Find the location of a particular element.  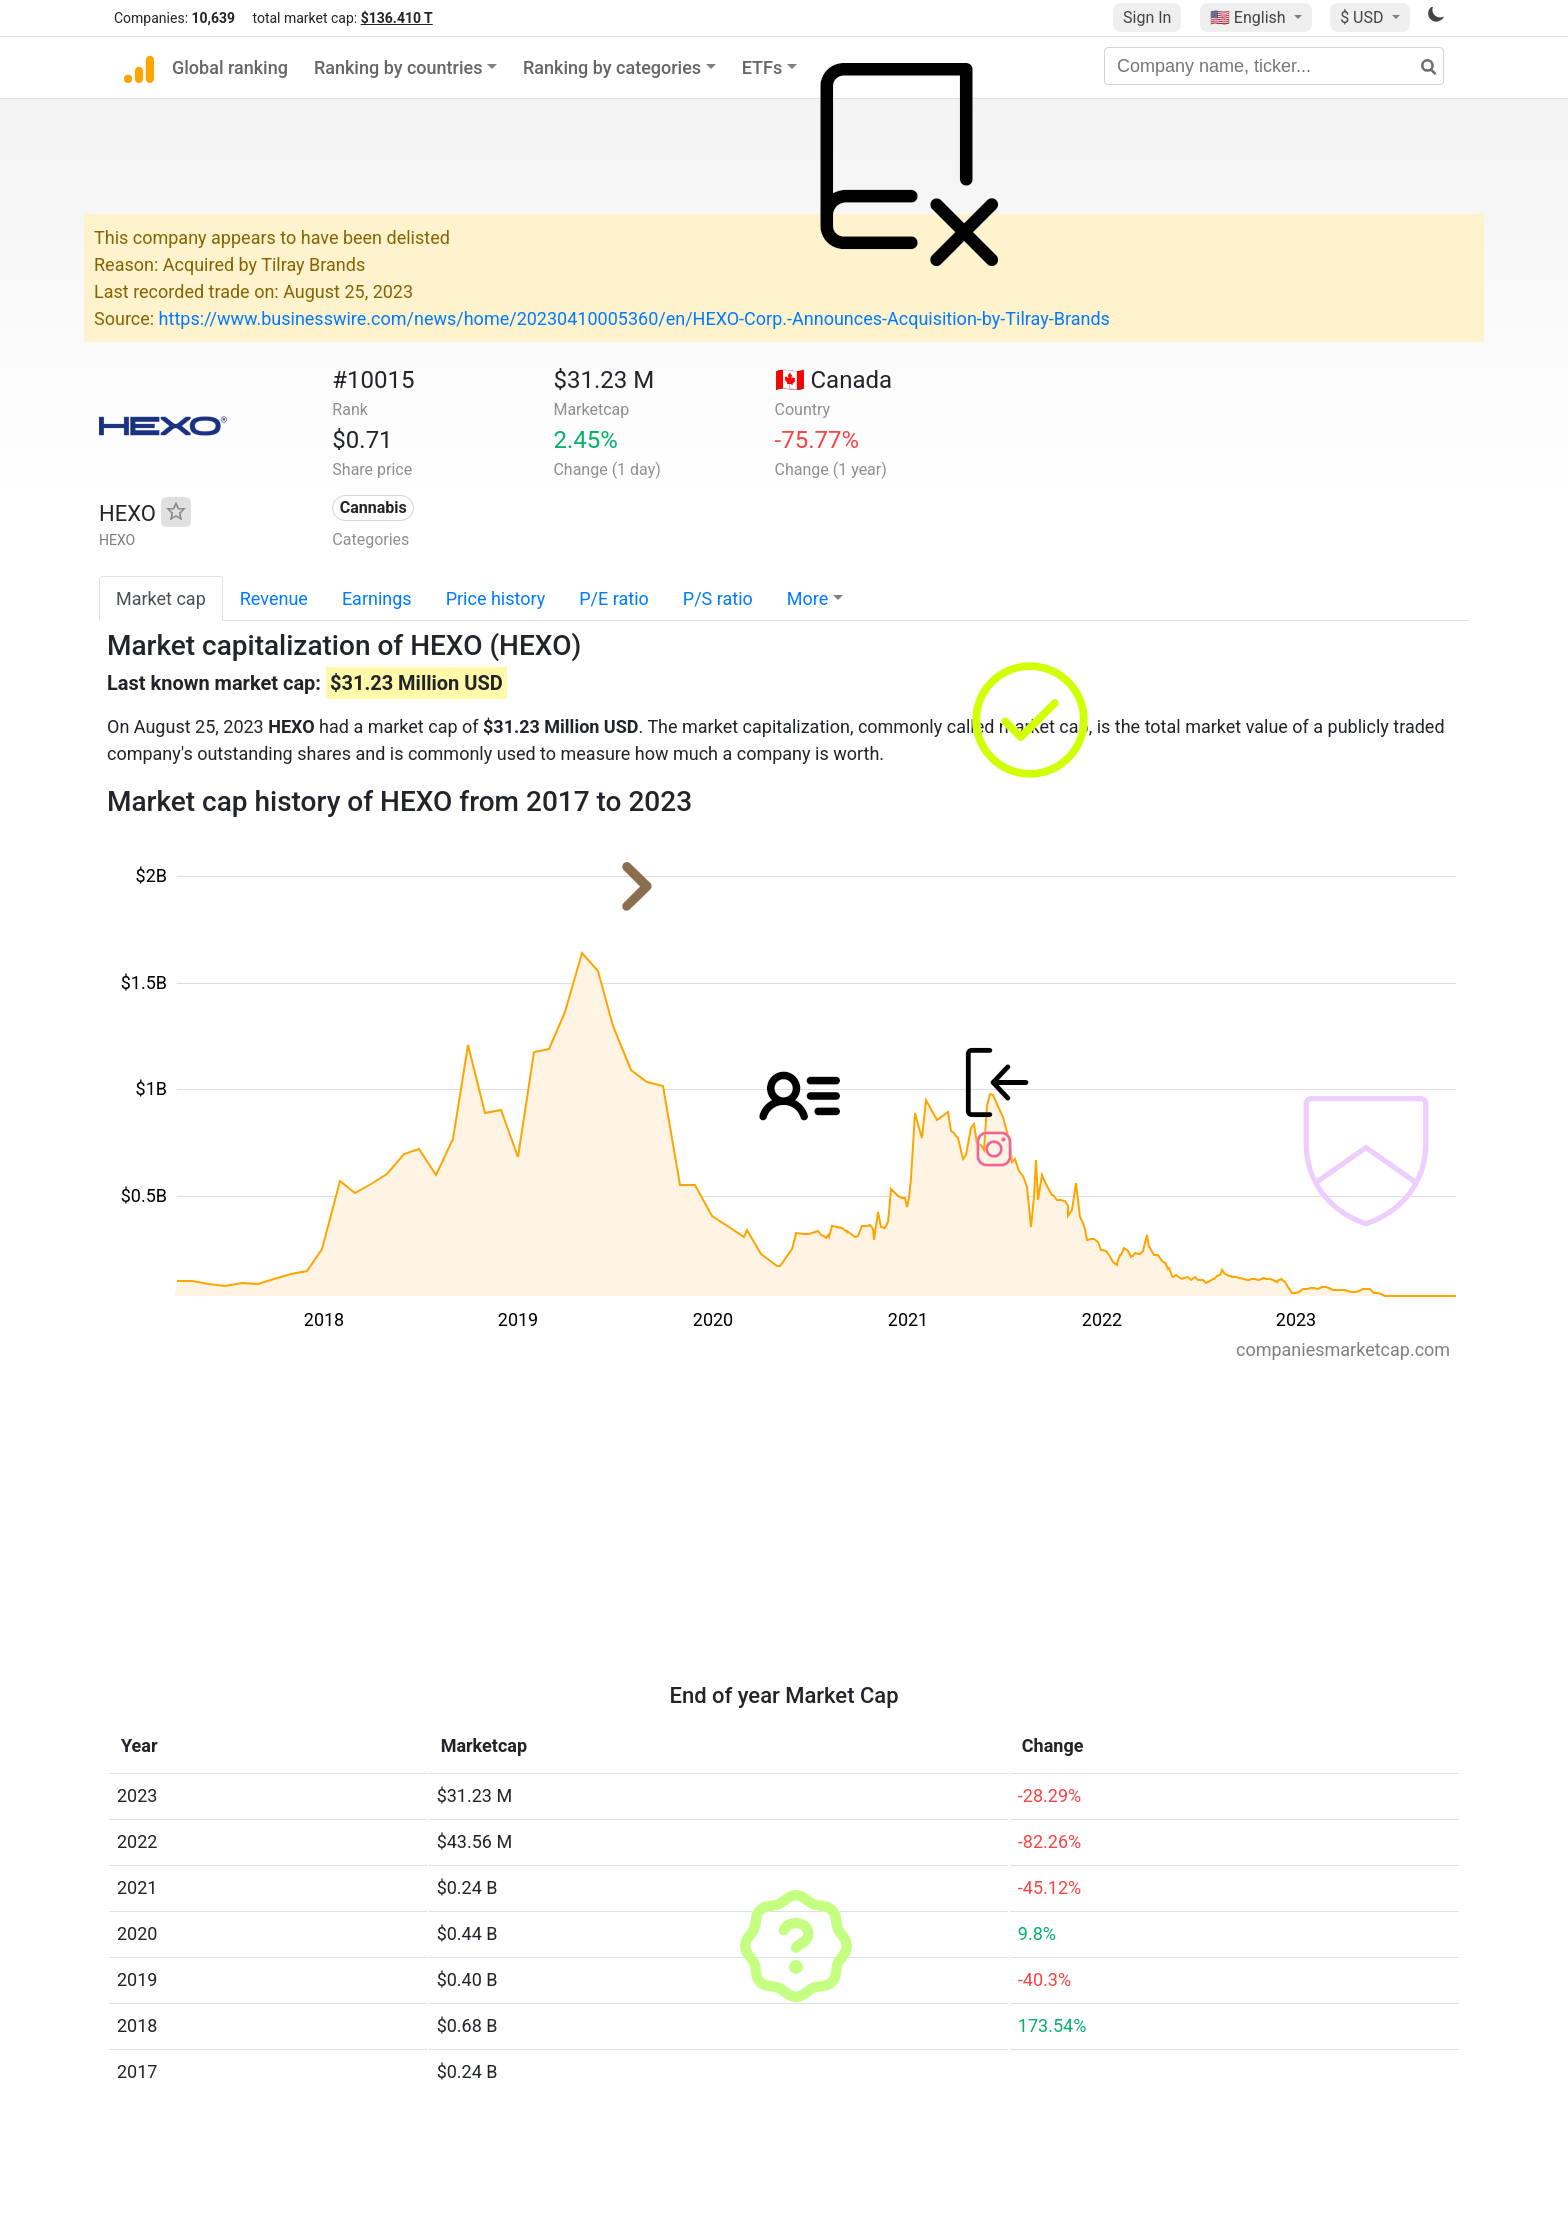

view user list or directory is located at coordinates (799, 1096).